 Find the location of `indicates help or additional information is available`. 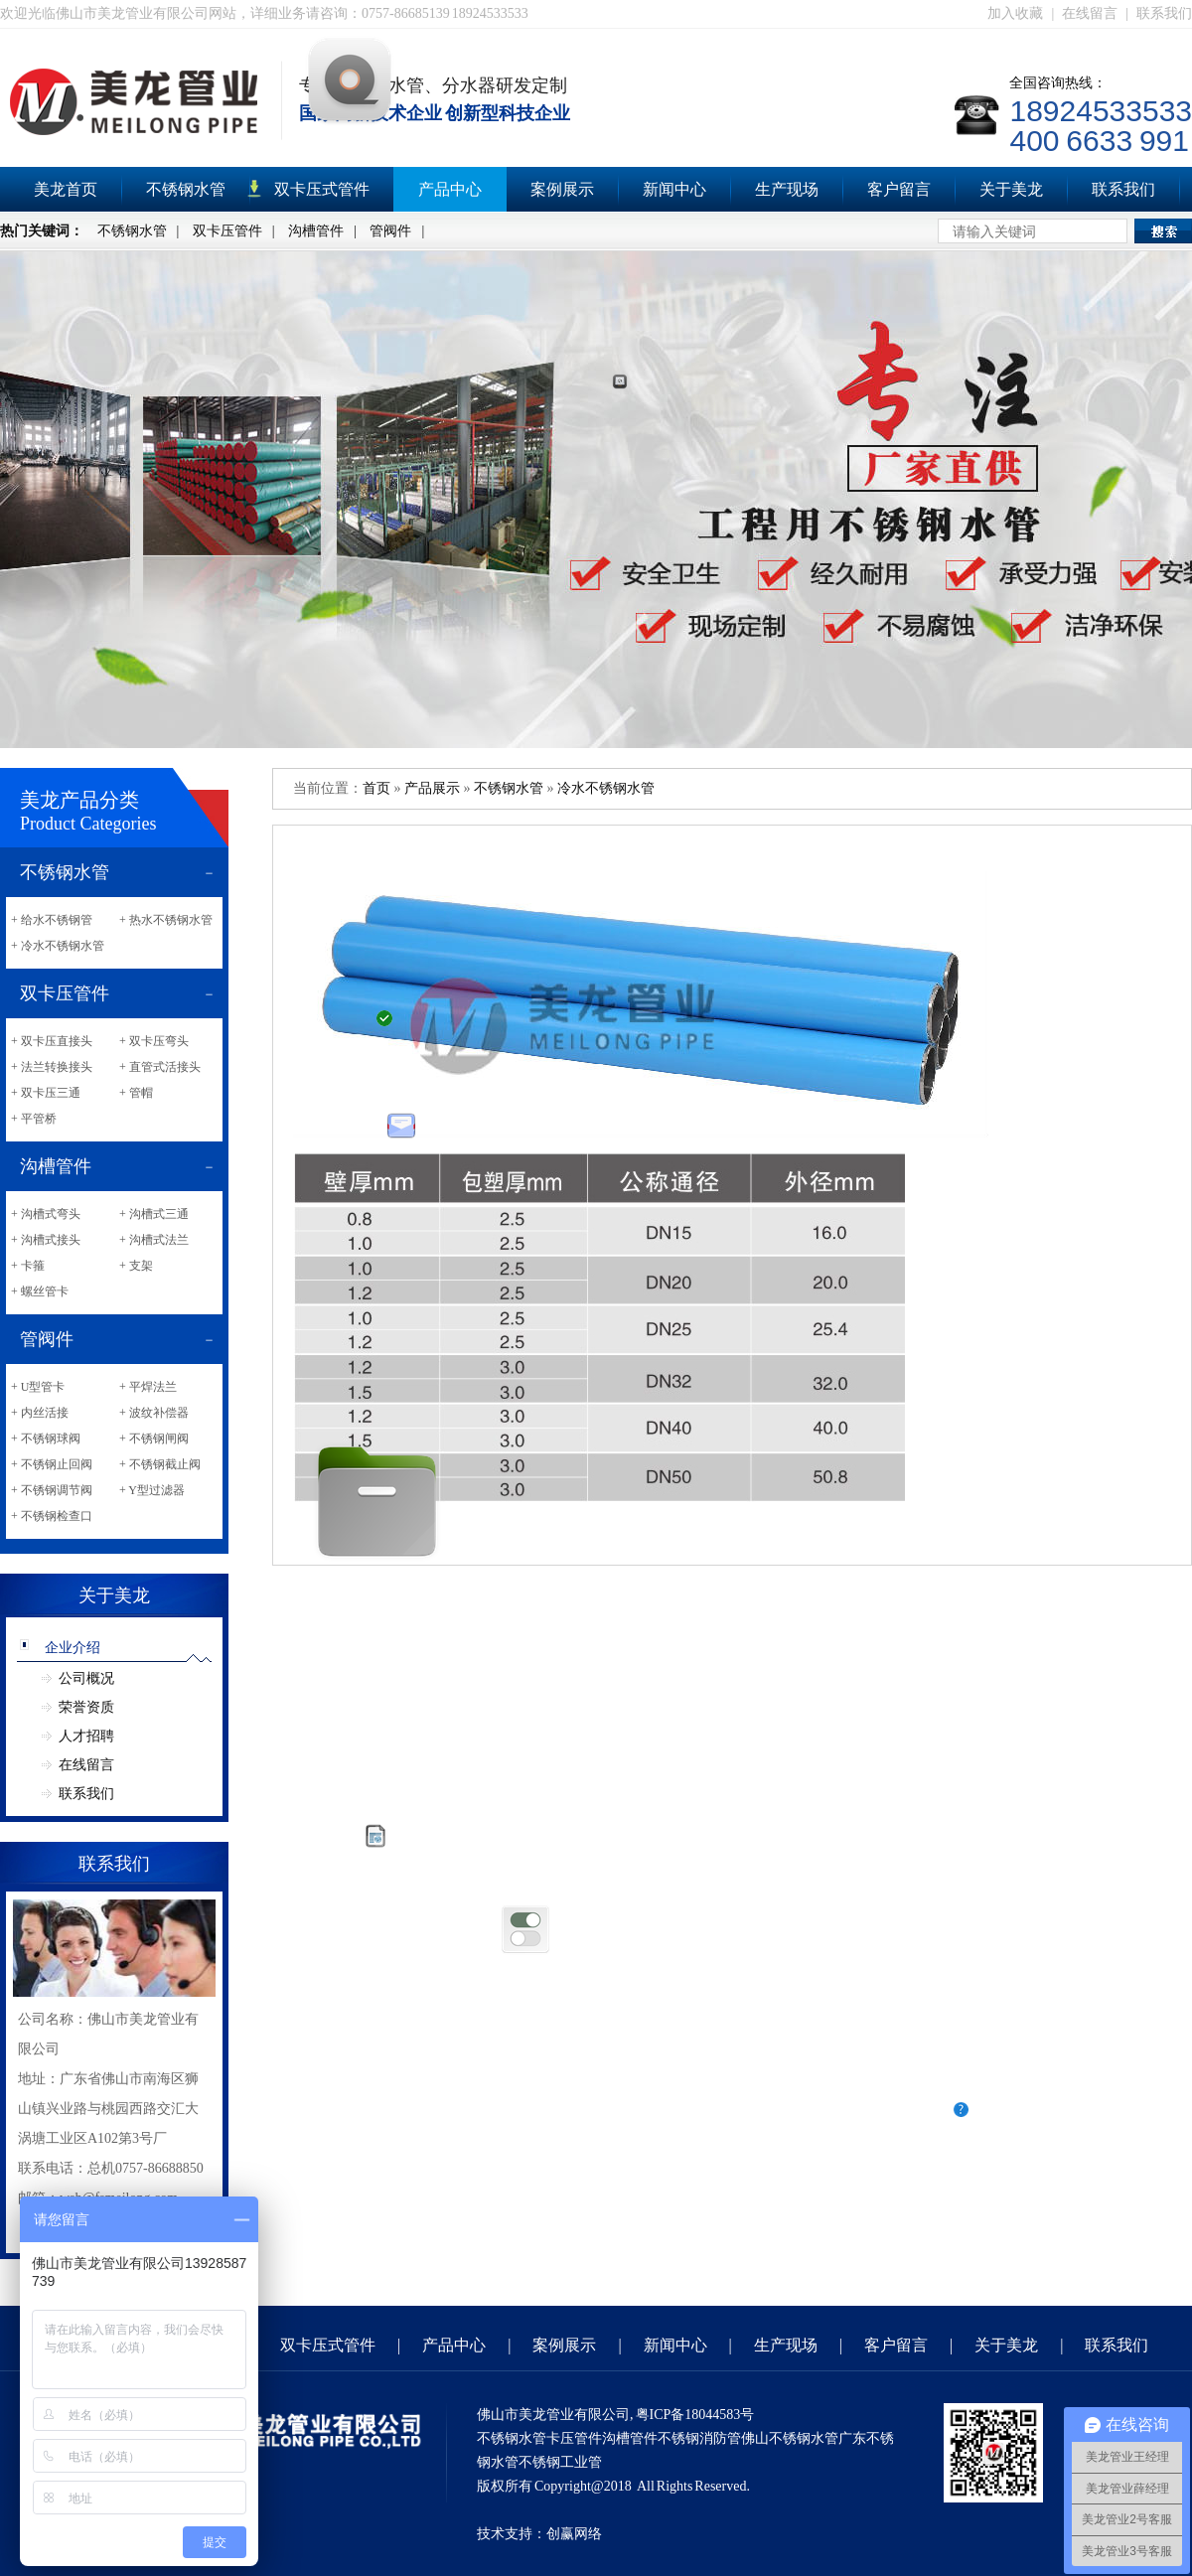

indicates help or additional information is available is located at coordinates (961, 2109).